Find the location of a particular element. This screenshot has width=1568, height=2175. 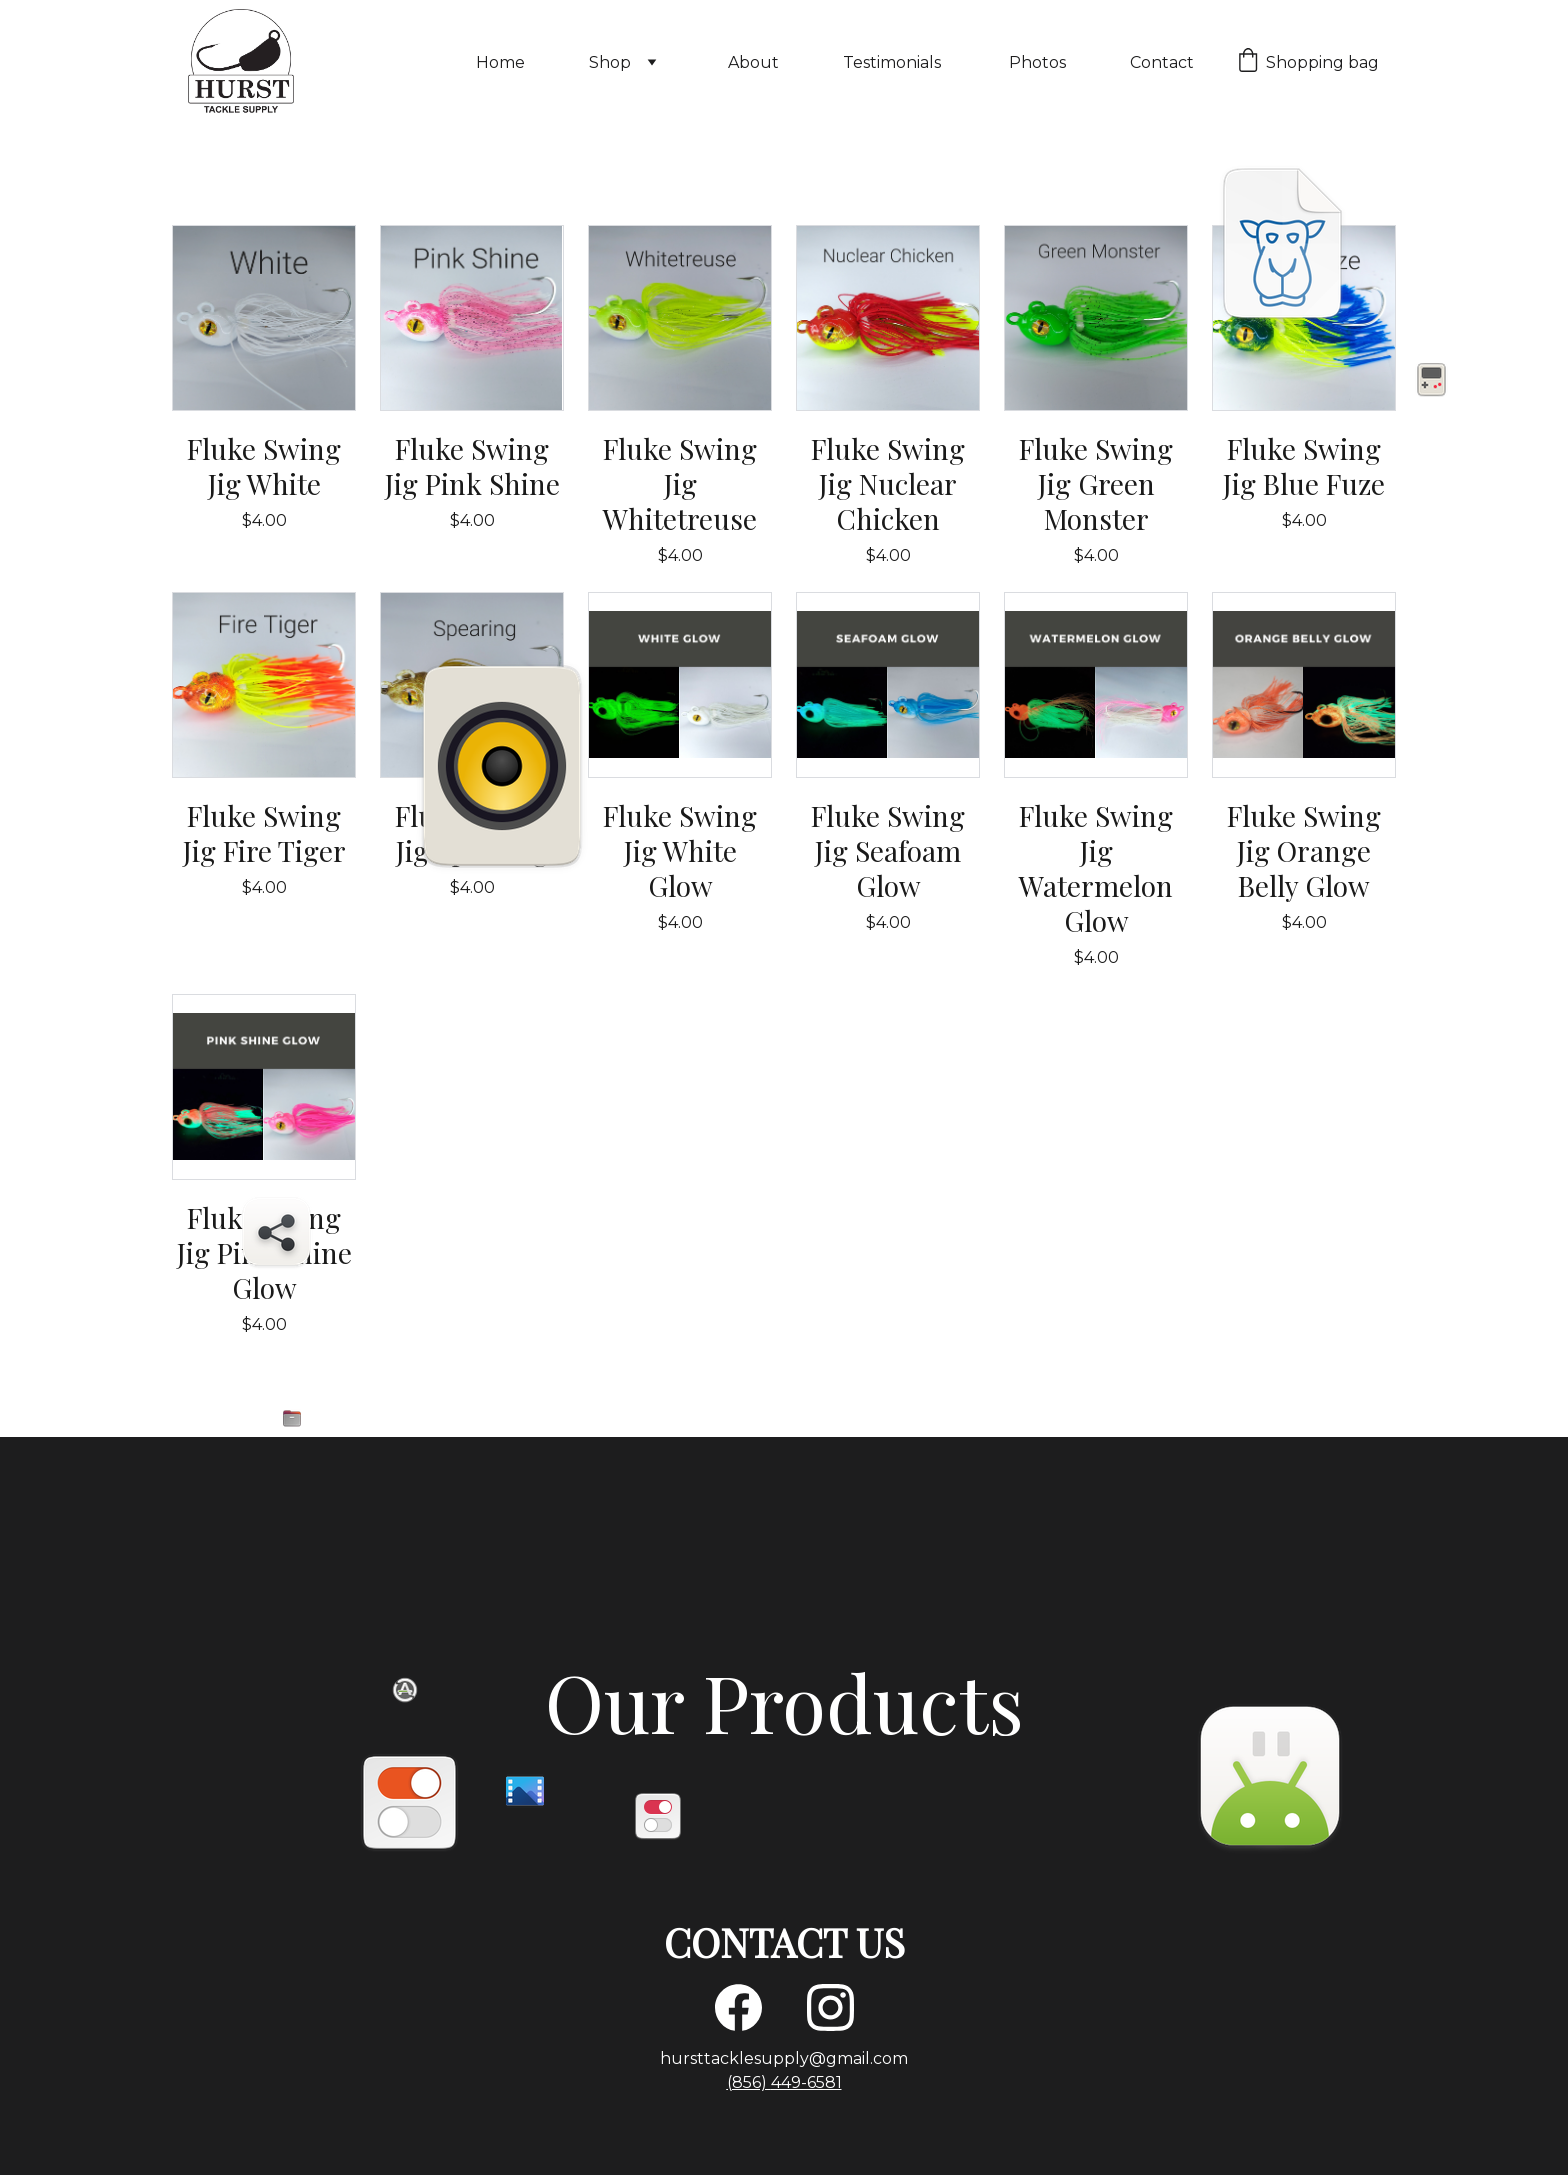

open Rhythmbox music player is located at coordinates (502, 766).